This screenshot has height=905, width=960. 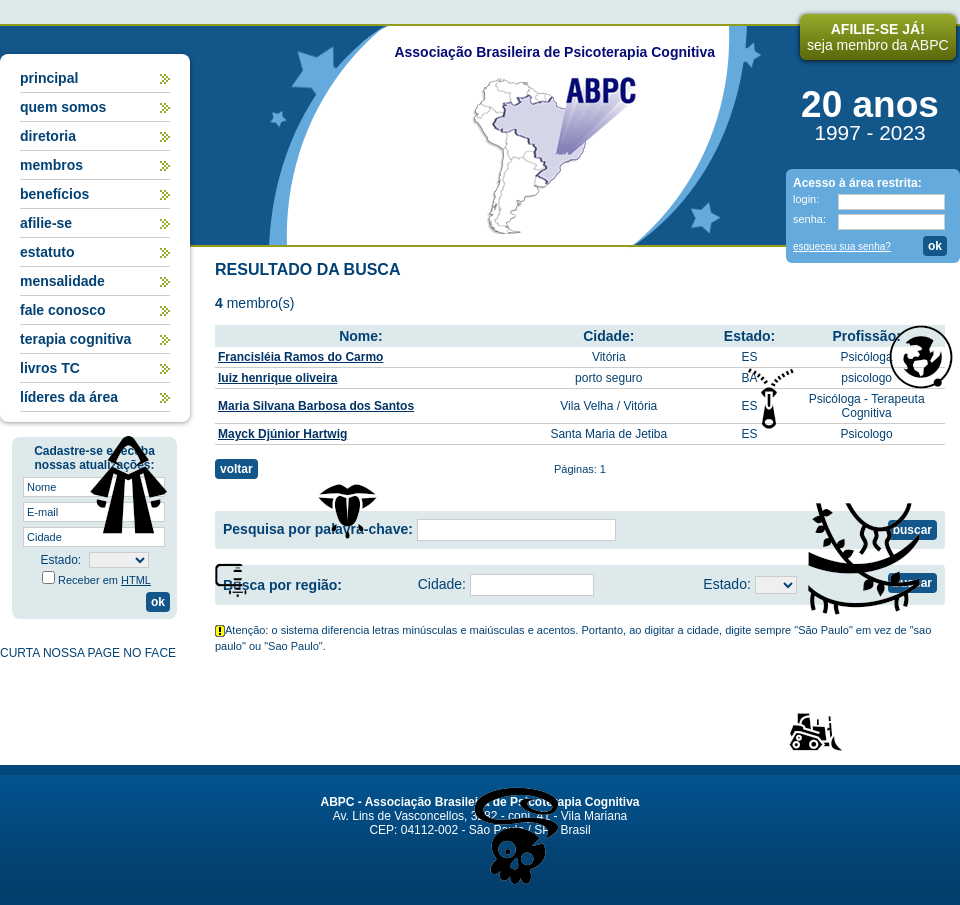 What do you see at coordinates (128, 484) in the screenshot?
I see `select robe or cloak equipment` at bounding box center [128, 484].